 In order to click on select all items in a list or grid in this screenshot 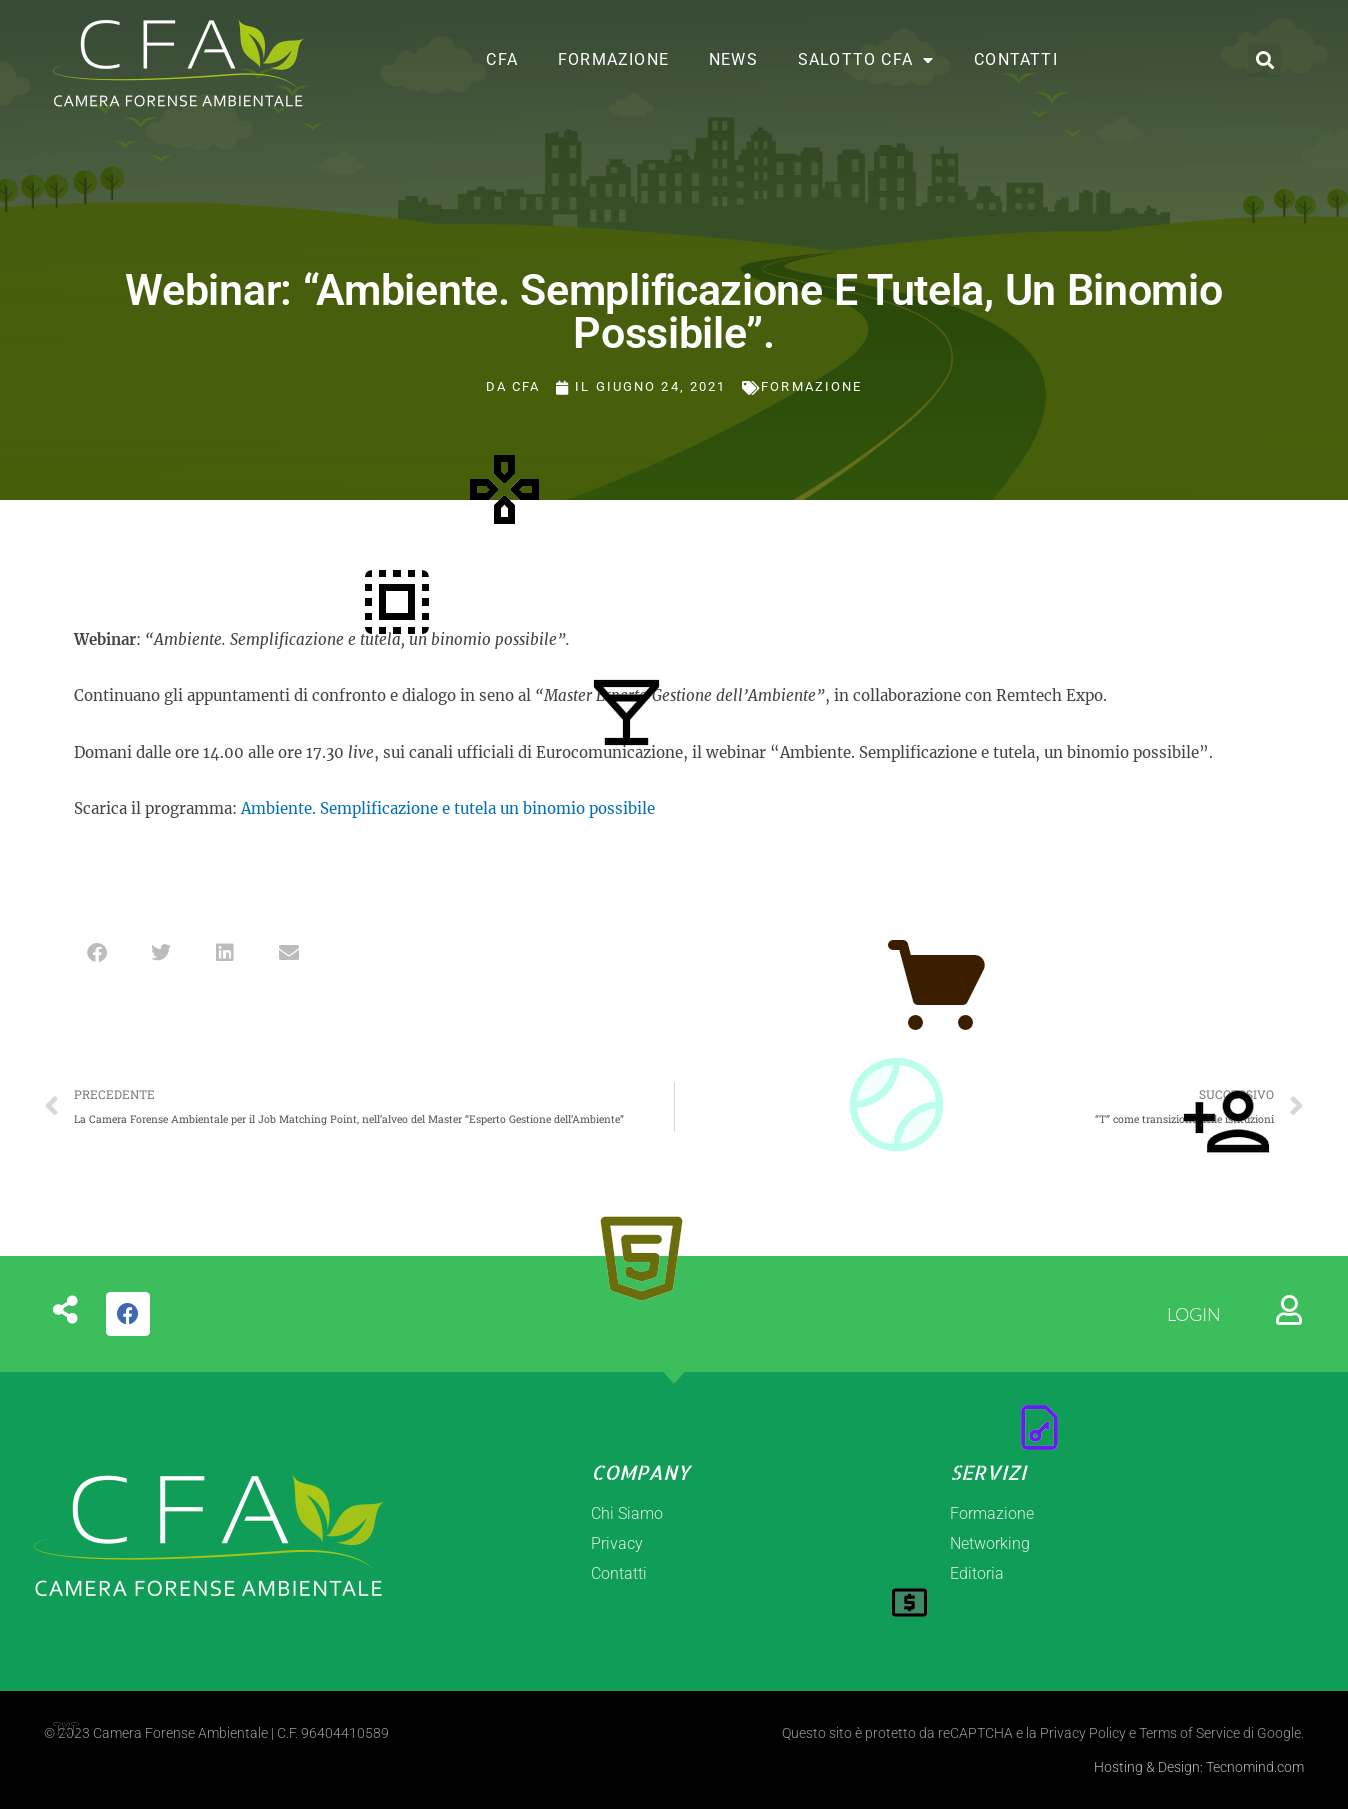, I will do `click(397, 602)`.